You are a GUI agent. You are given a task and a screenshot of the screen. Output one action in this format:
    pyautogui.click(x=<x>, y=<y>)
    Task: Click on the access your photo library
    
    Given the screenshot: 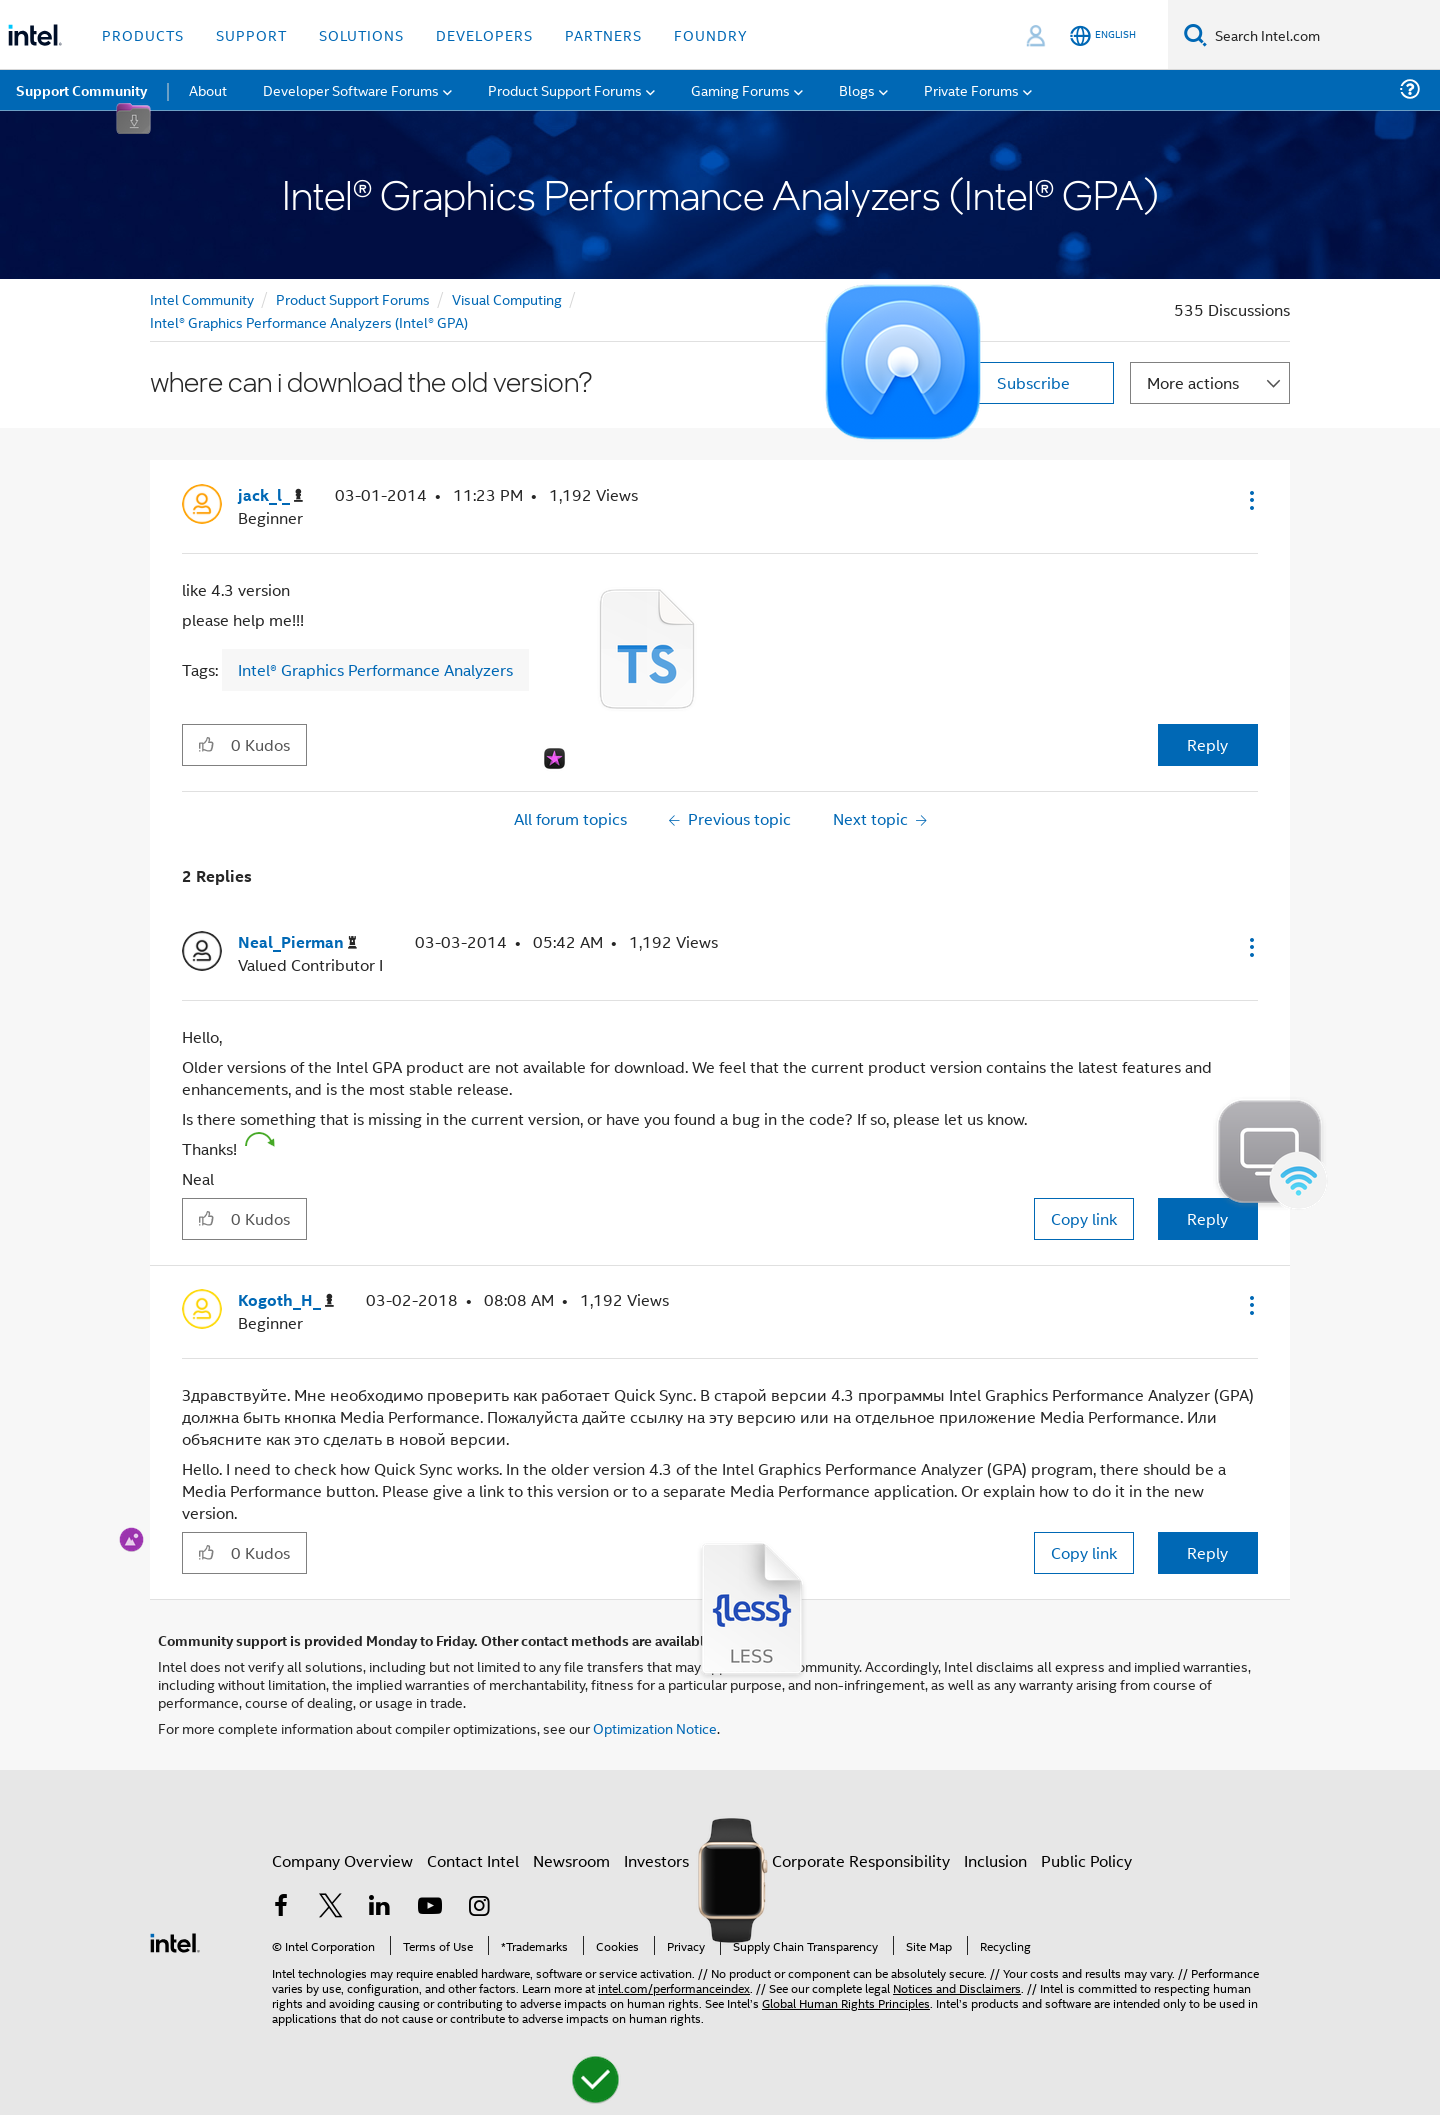 What is the action you would take?
    pyautogui.click(x=131, y=1539)
    